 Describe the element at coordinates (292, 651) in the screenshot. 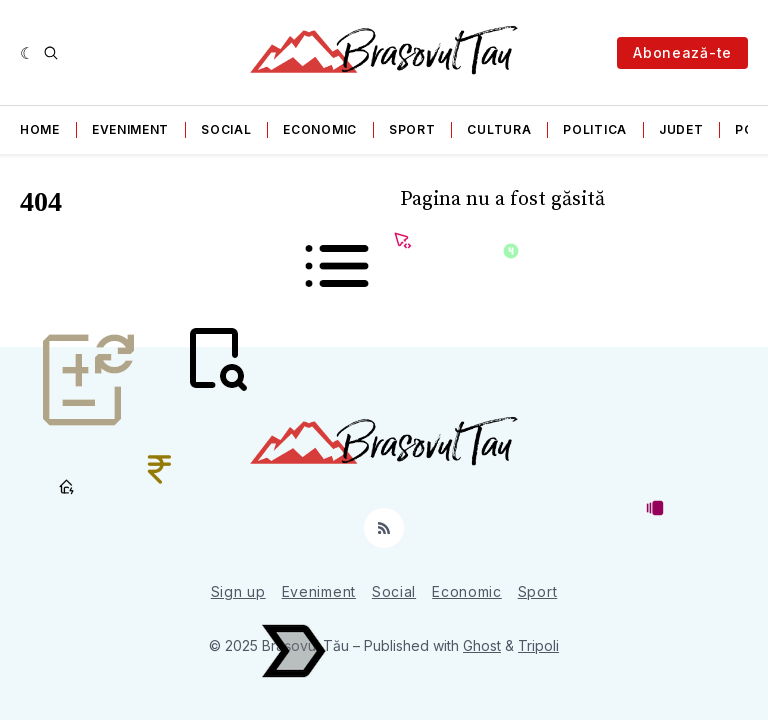

I see `mark as important or priority` at that location.